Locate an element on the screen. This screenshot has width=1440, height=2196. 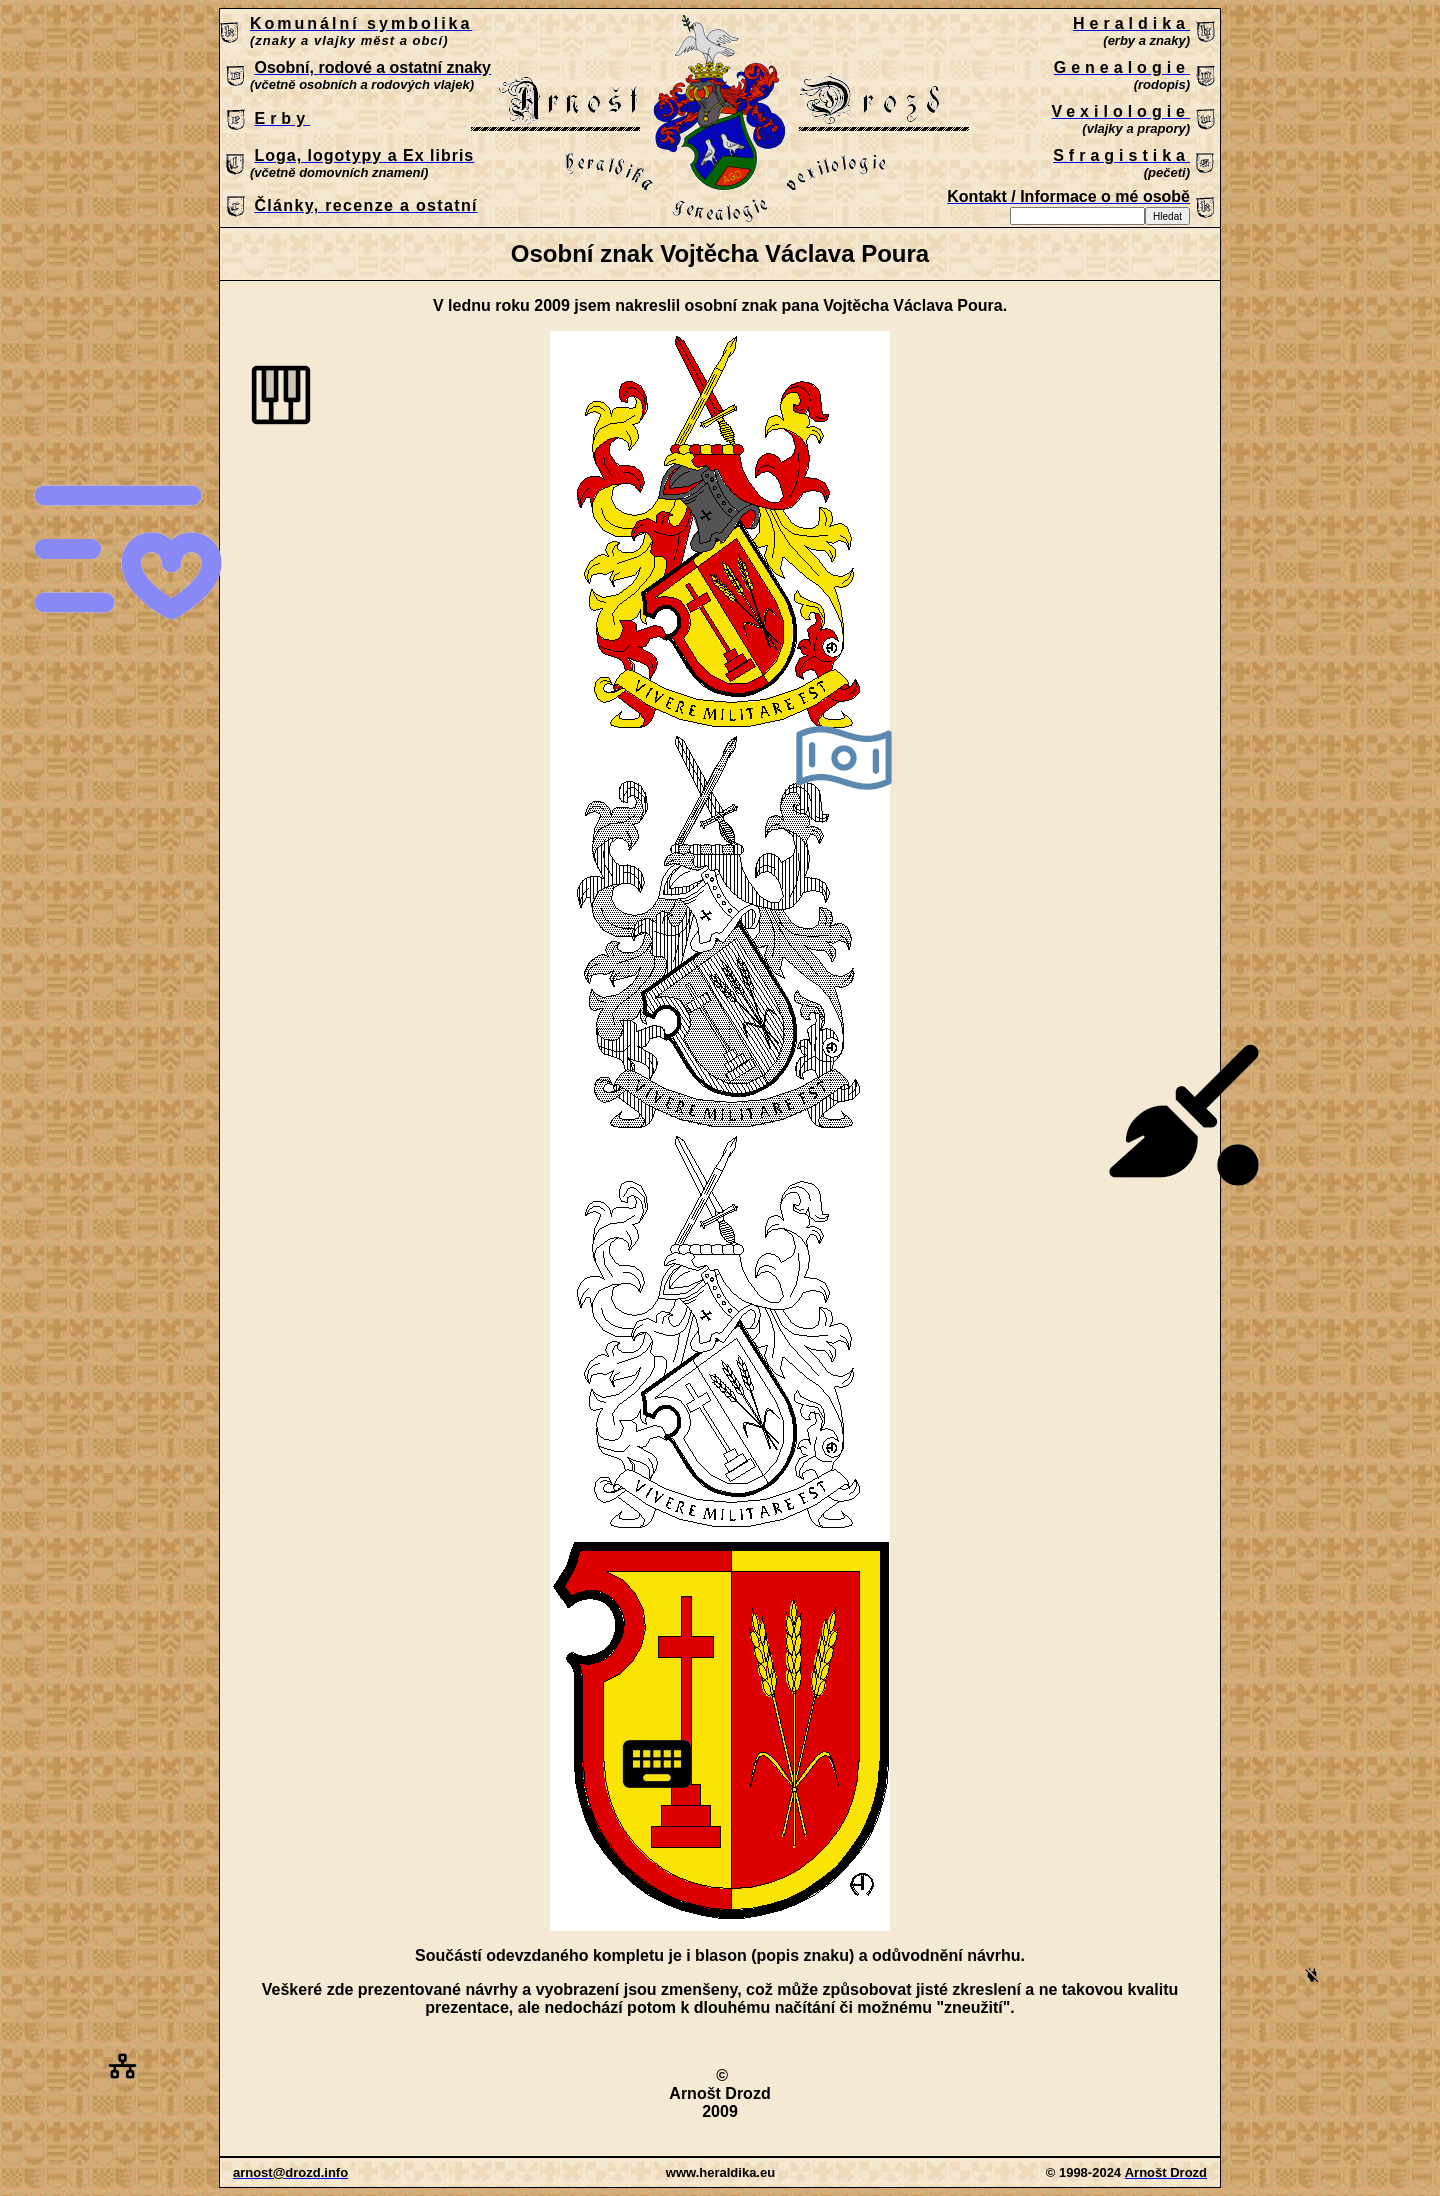
view payment or transaction history is located at coordinates (844, 758).